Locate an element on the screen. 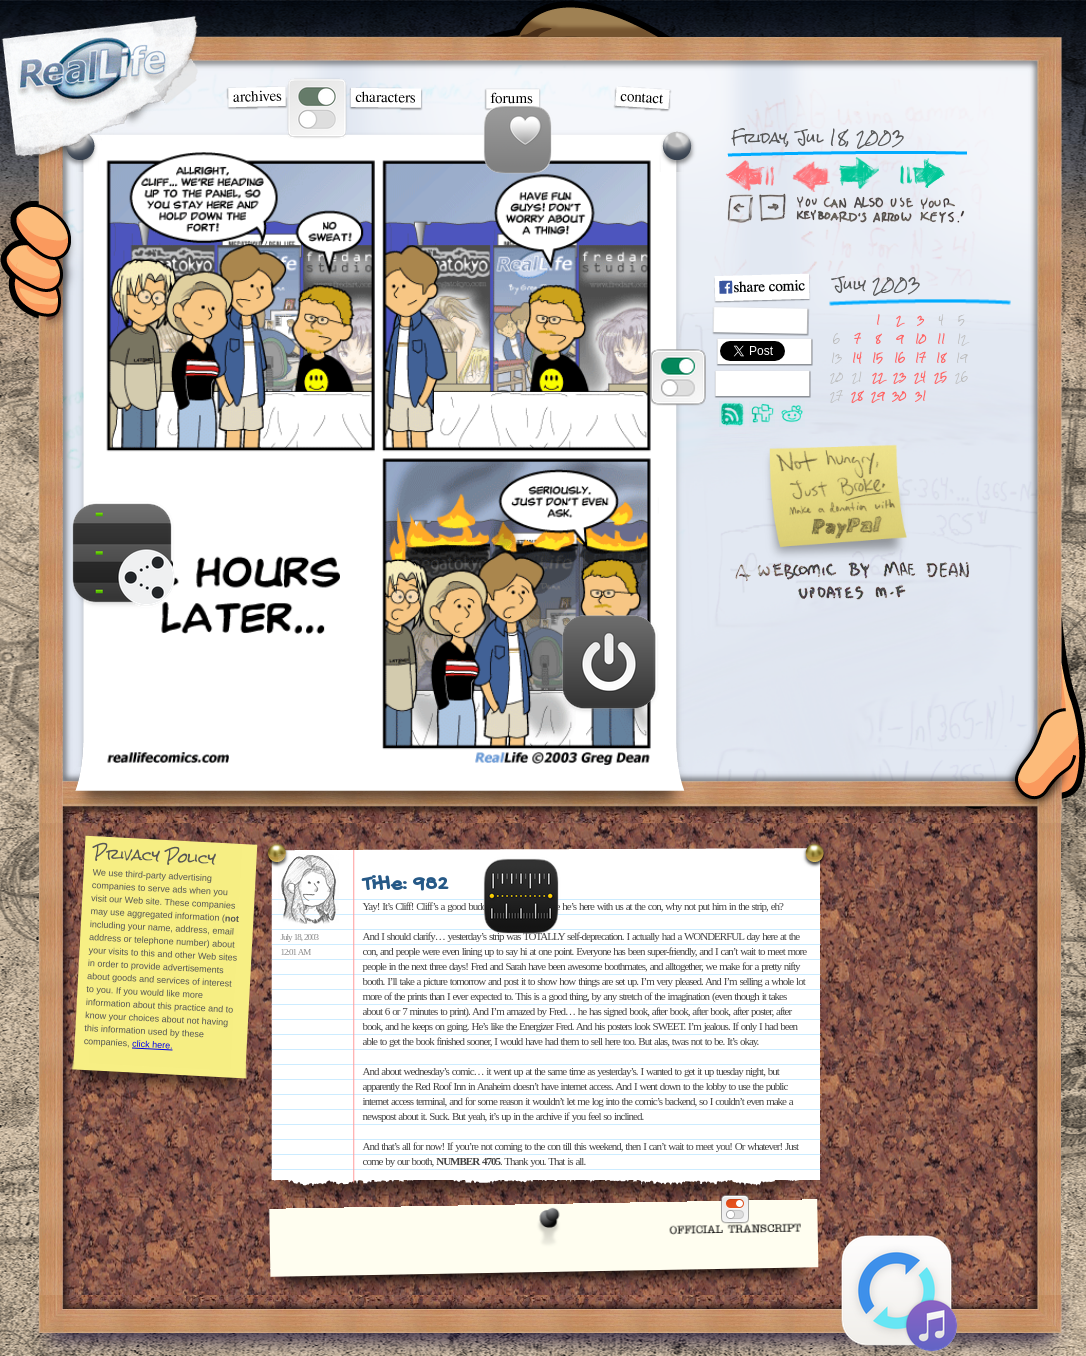 This screenshot has width=1086, height=1356. open session or power settings is located at coordinates (609, 662).